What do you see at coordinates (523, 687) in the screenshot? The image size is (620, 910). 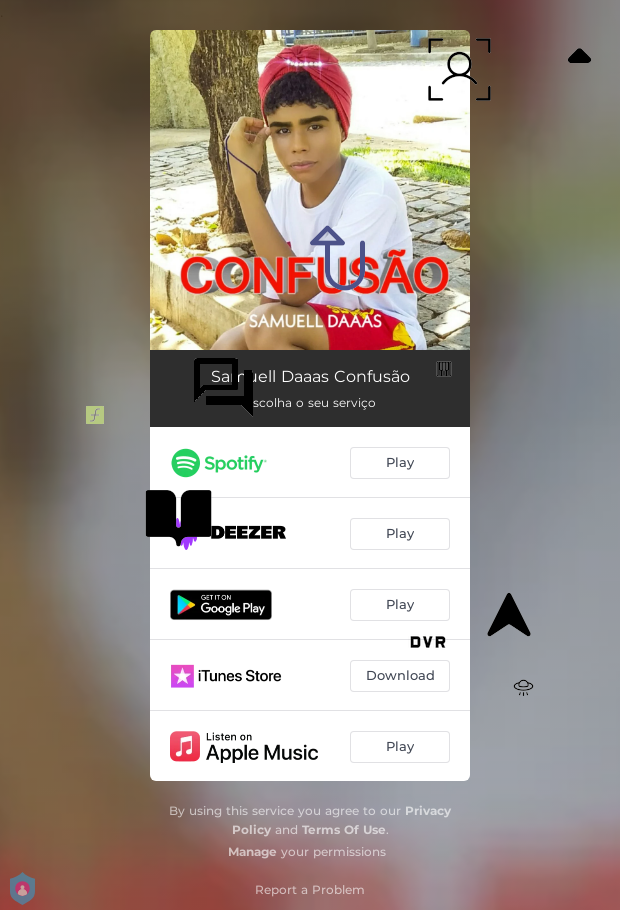 I see `access sci-fi or space-themed content` at bounding box center [523, 687].